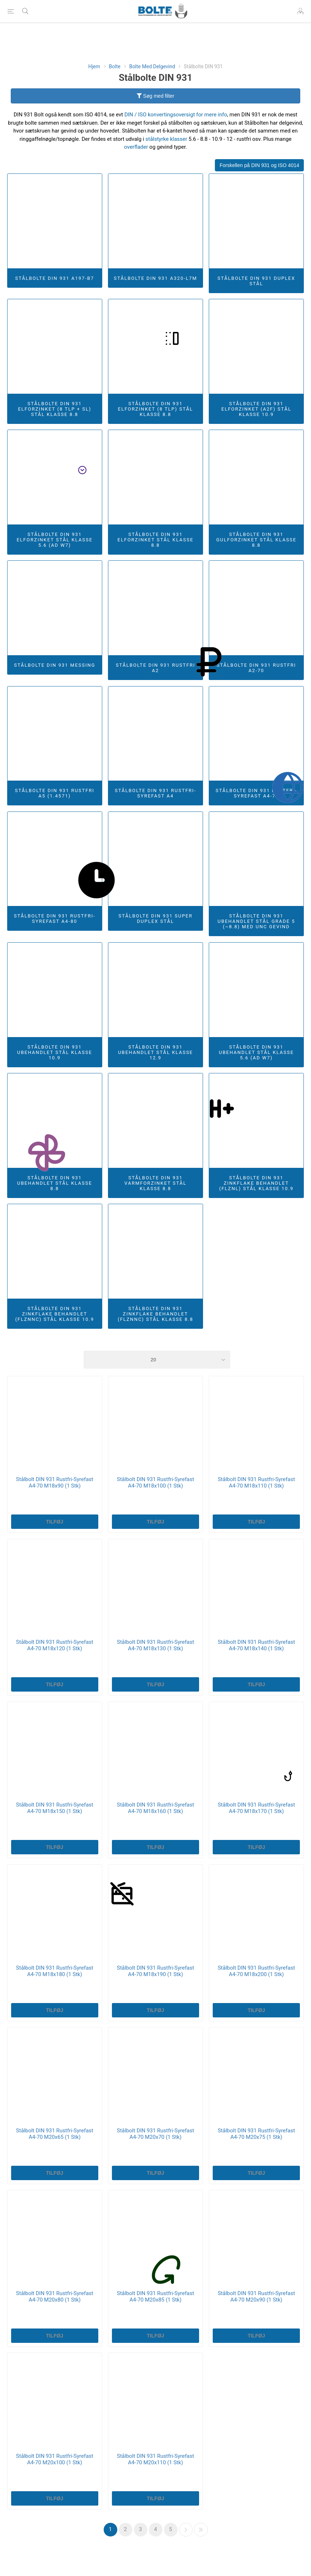 The height and width of the screenshot is (2576, 311). I want to click on open google photos, so click(47, 1153).